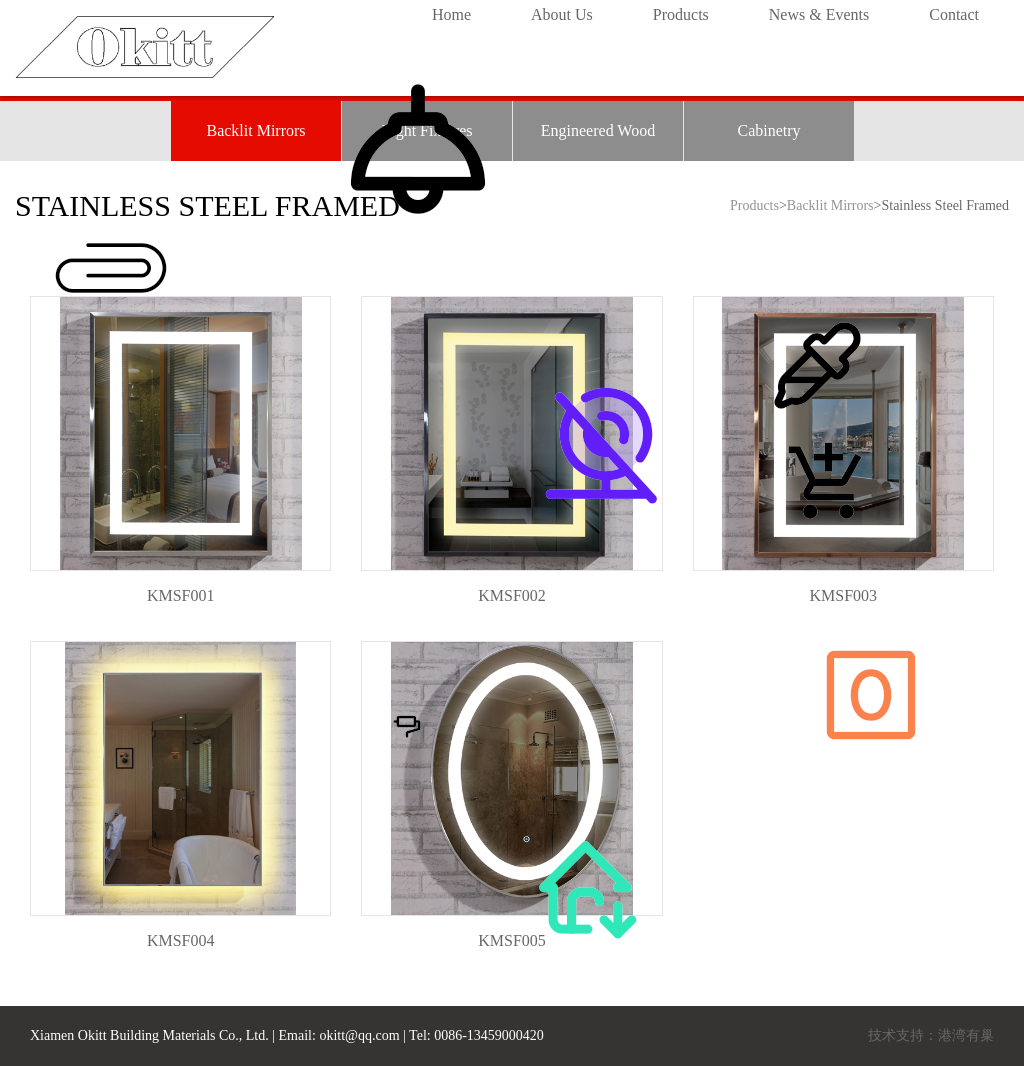 This screenshot has height=1066, width=1024. What do you see at coordinates (407, 725) in the screenshot?
I see `customize theme or appearance settings` at bounding box center [407, 725].